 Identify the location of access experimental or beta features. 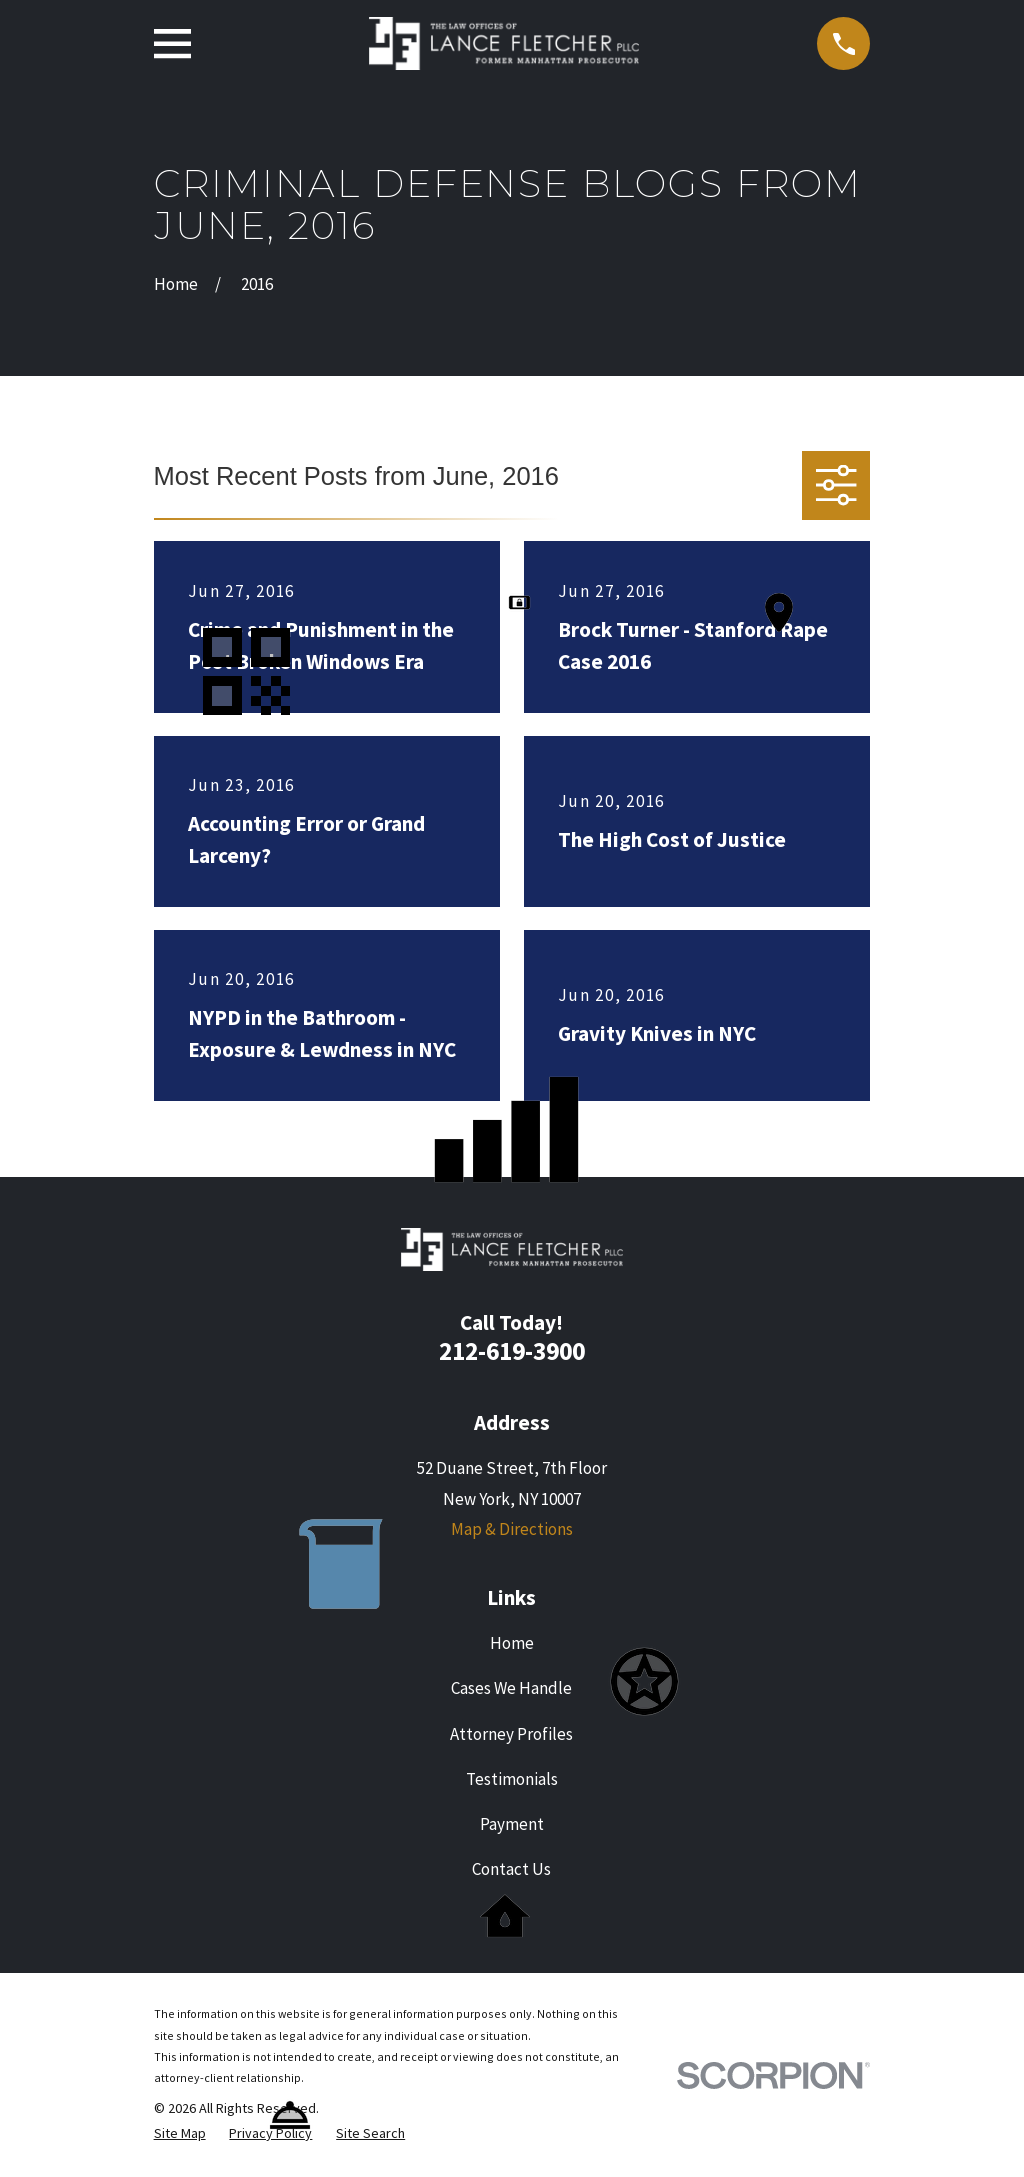
(341, 1564).